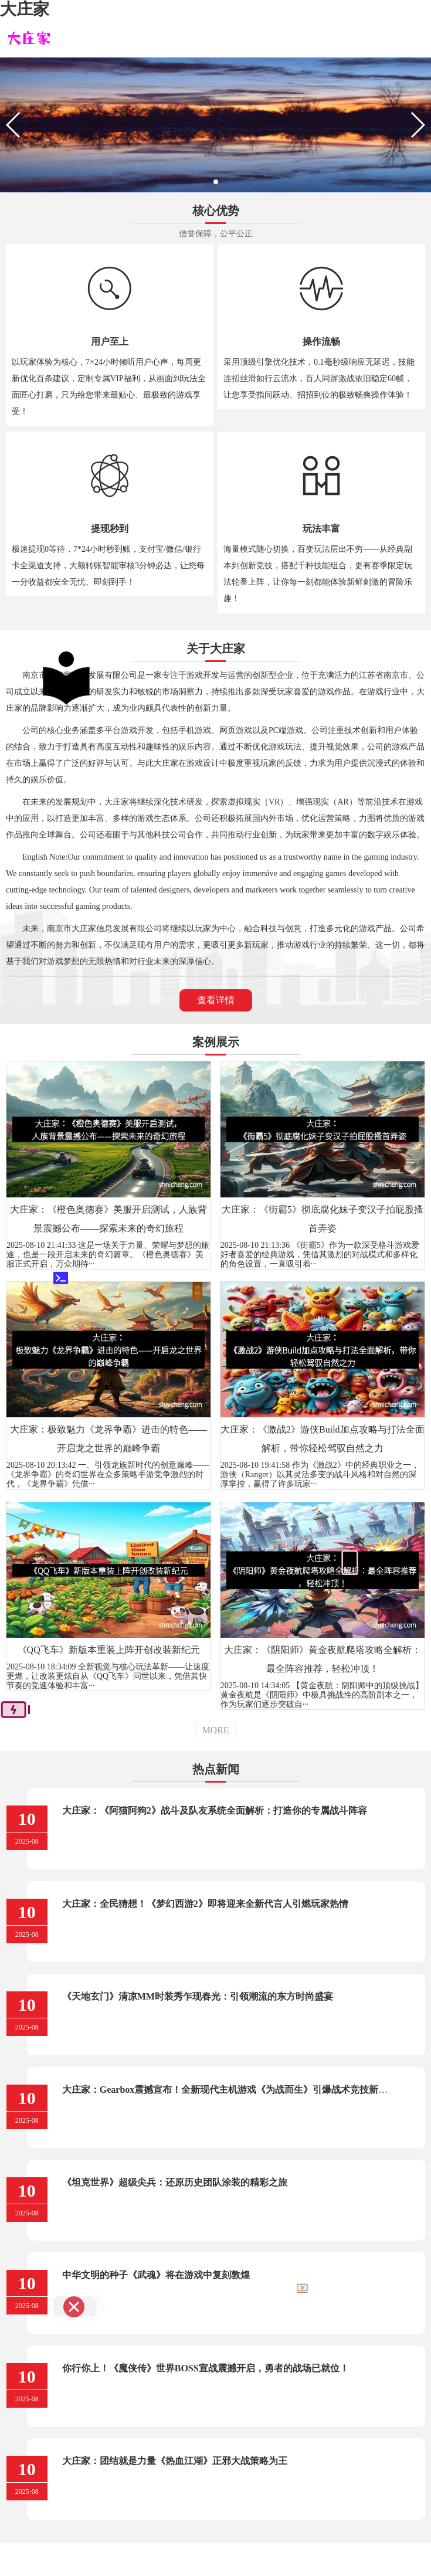 The image size is (431, 2576). Describe the element at coordinates (60, 1278) in the screenshot. I see `open command line terminal` at that location.